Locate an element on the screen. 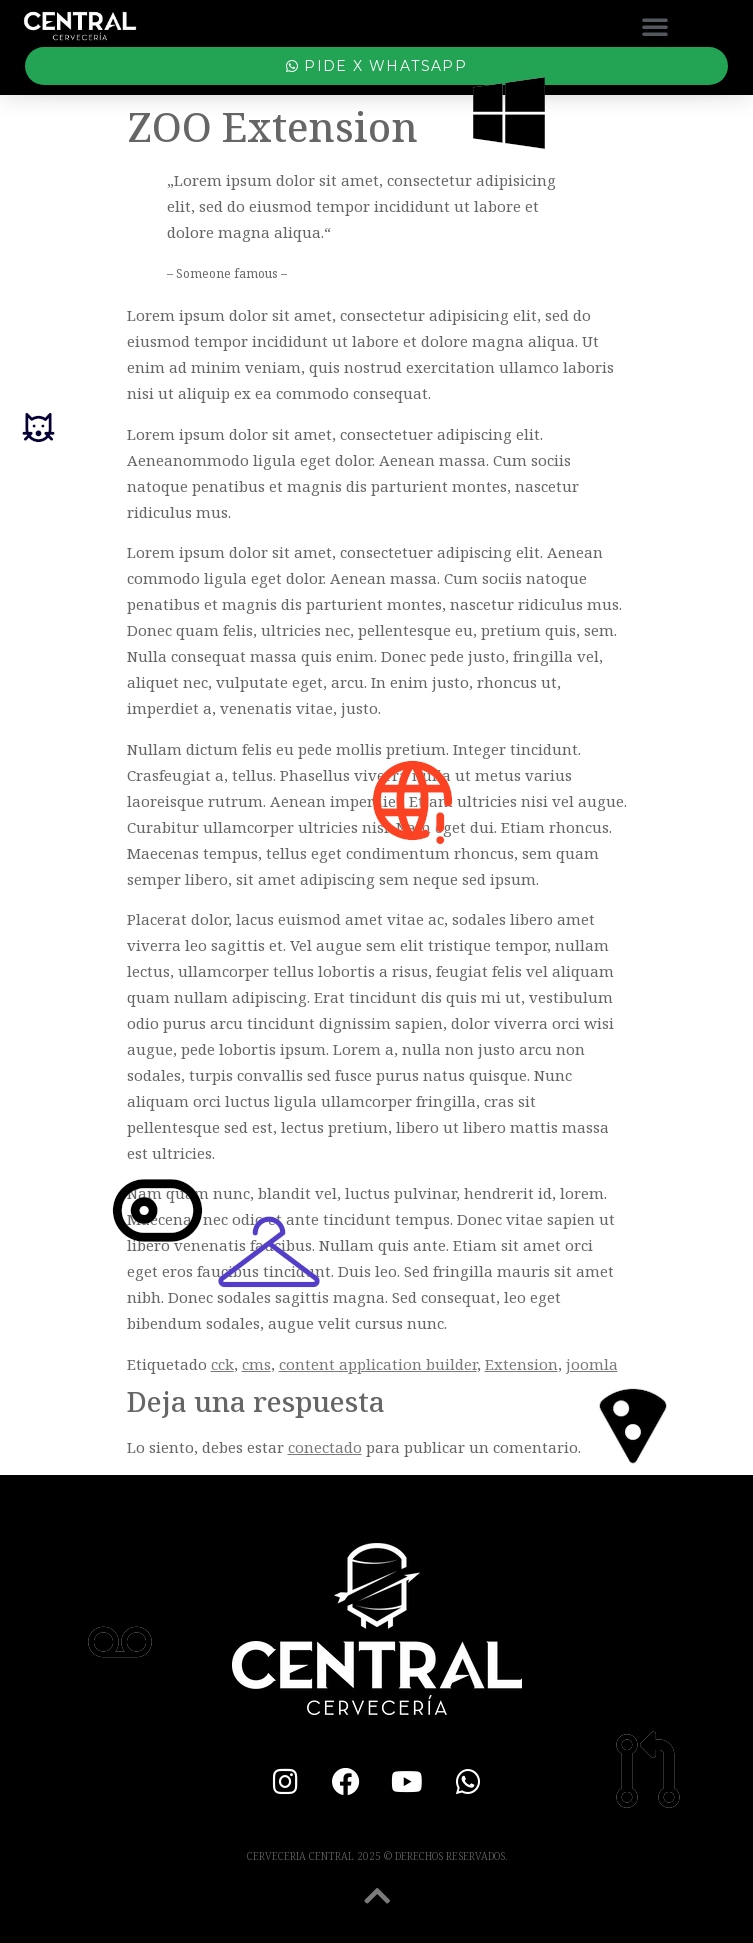 The image size is (753, 1943). access wardrobe or clothing options is located at coordinates (269, 1257).